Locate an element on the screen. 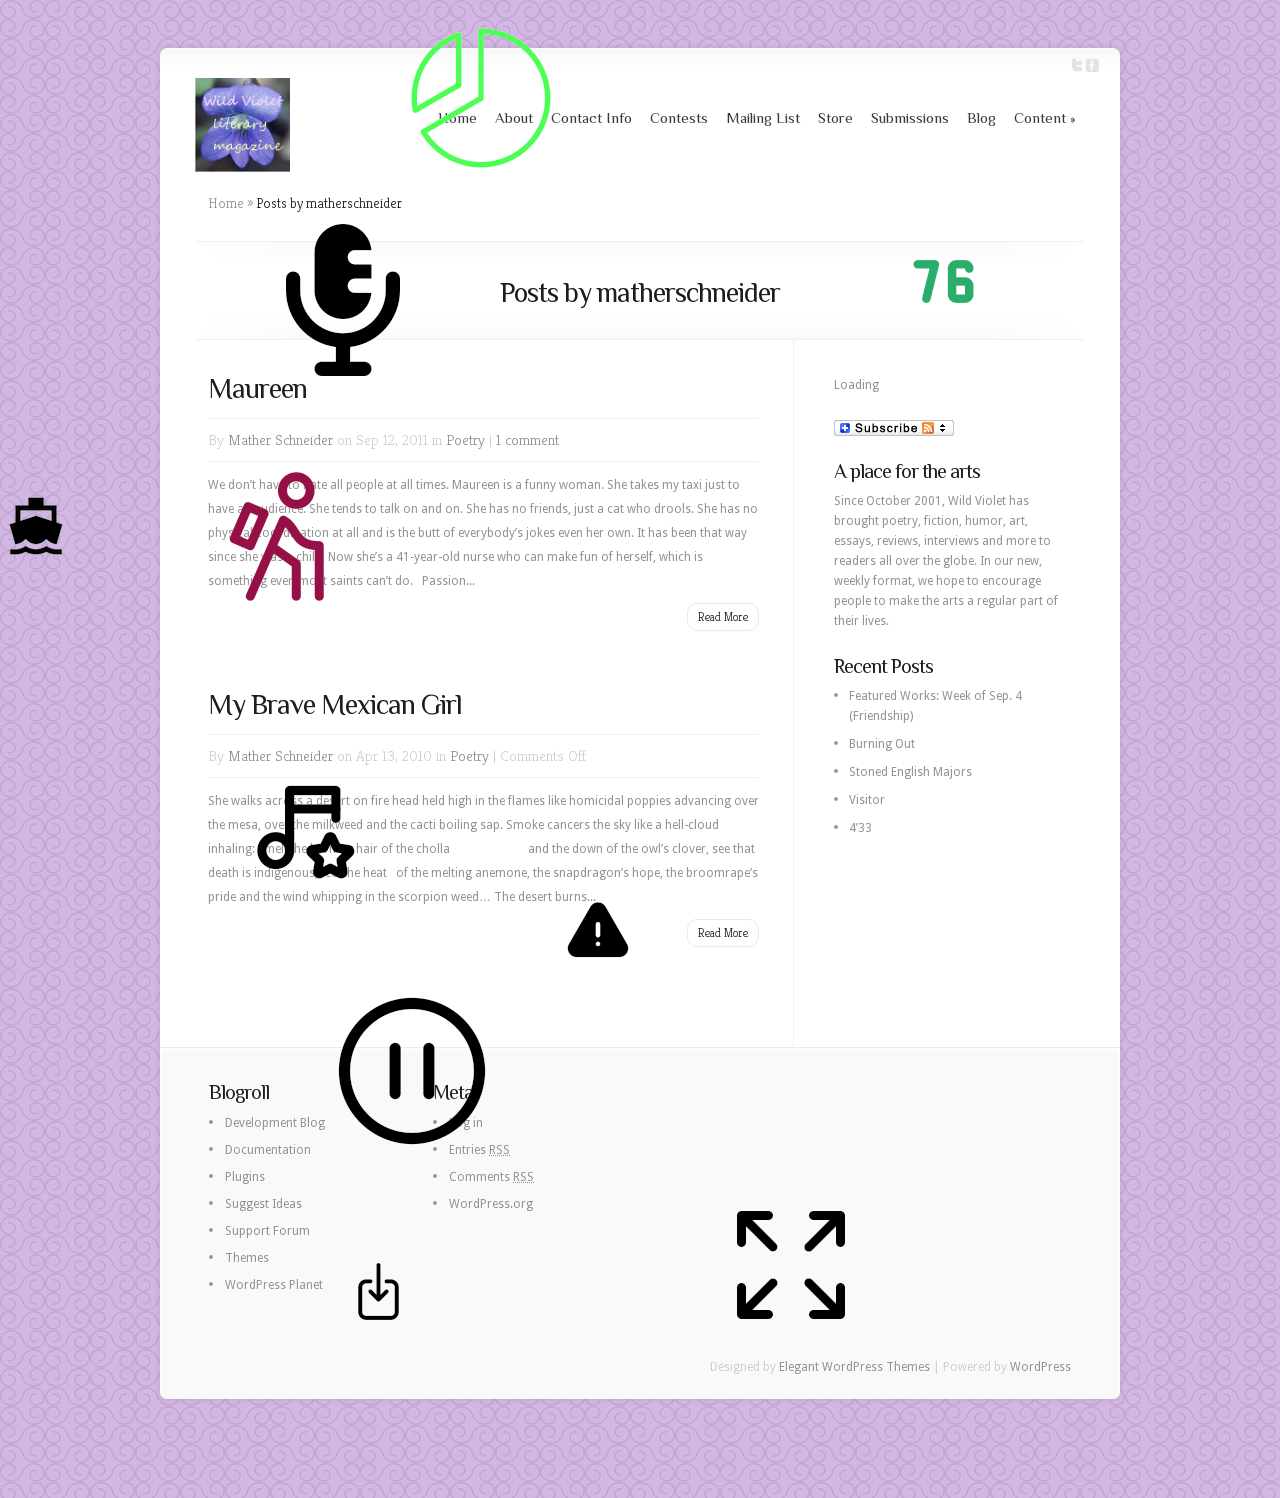 This screenshot has height=1498, width=1280. get directions by ferry or boat is located at coordinates (36, 526).